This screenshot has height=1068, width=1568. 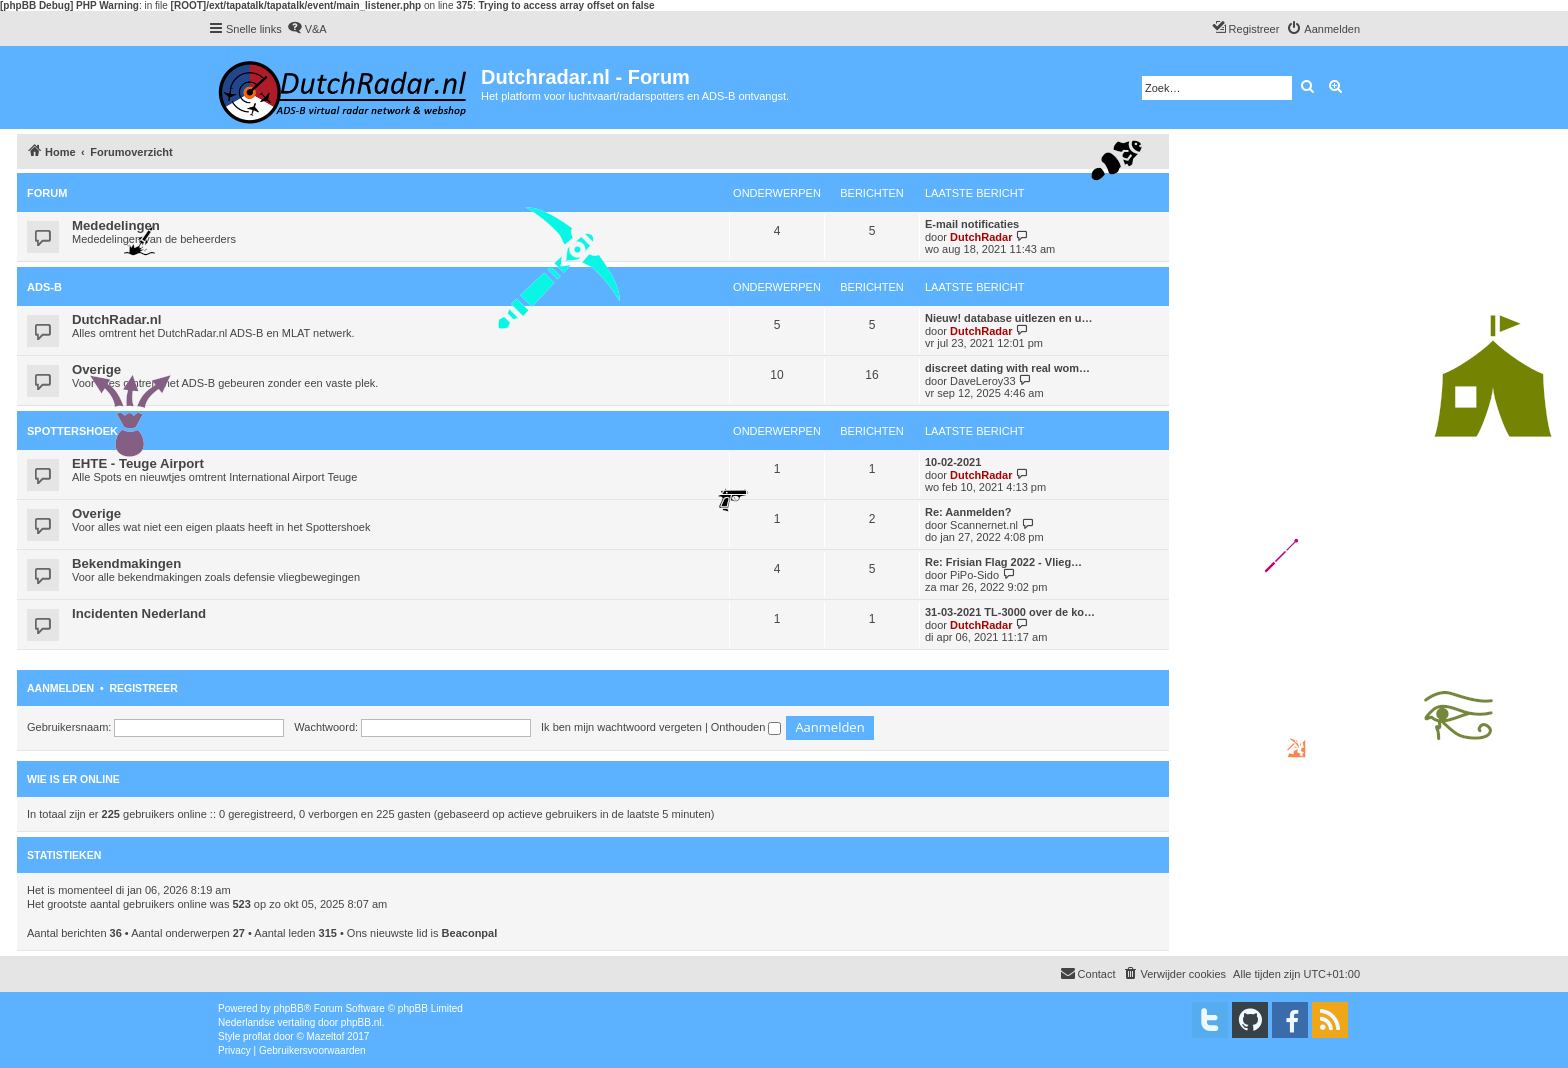 I want to click on access Egyptian or mythology-themed content, so click(x=1458, y=714).